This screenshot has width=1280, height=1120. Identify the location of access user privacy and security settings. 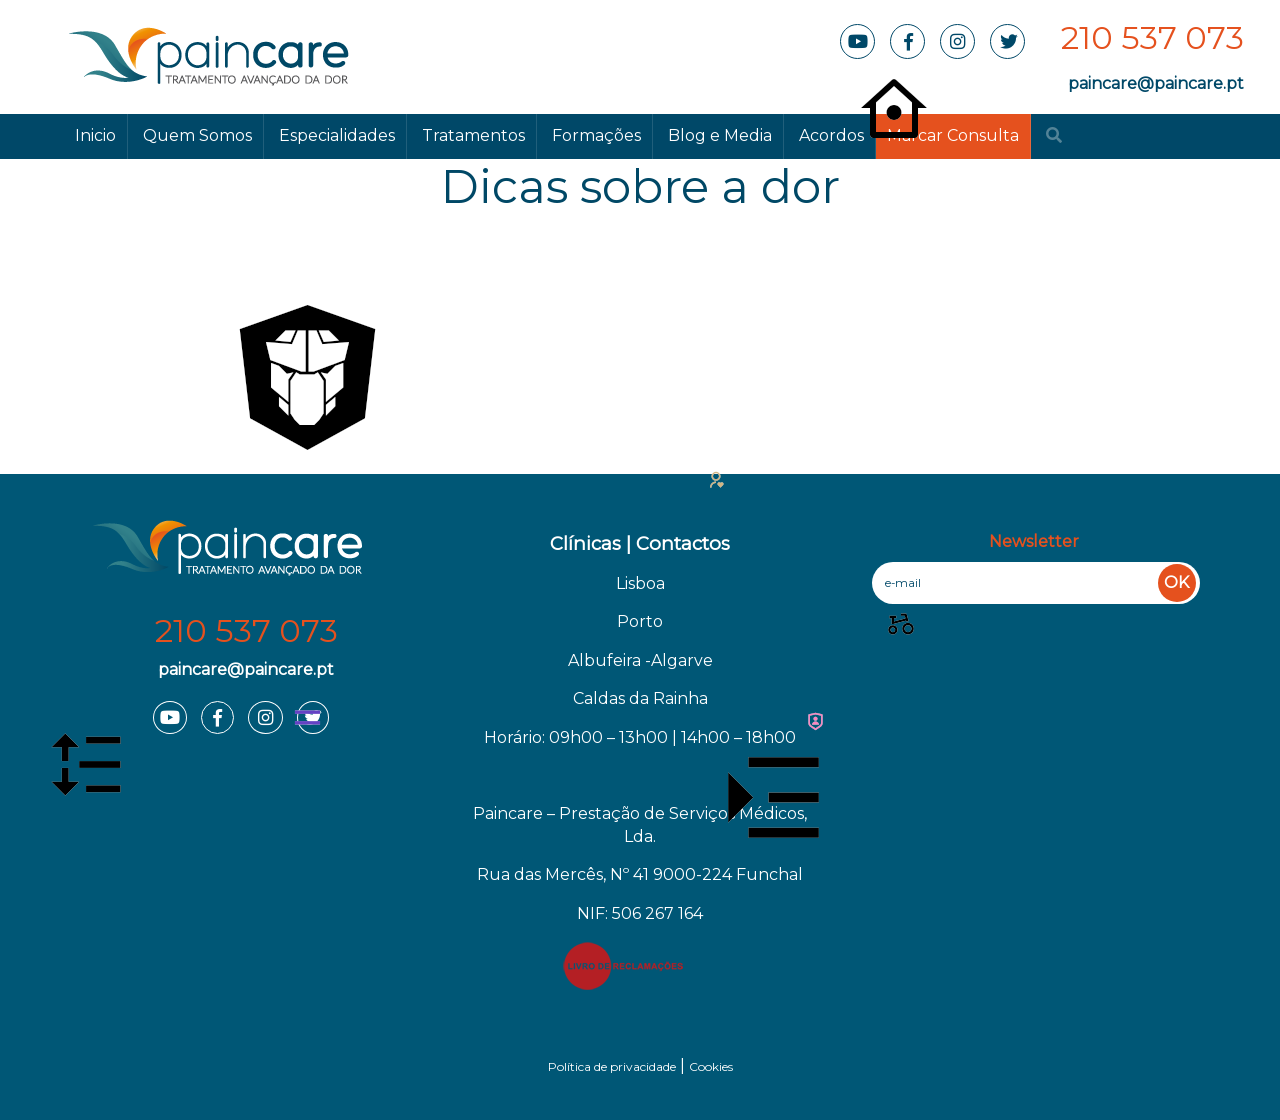
(815, 721).